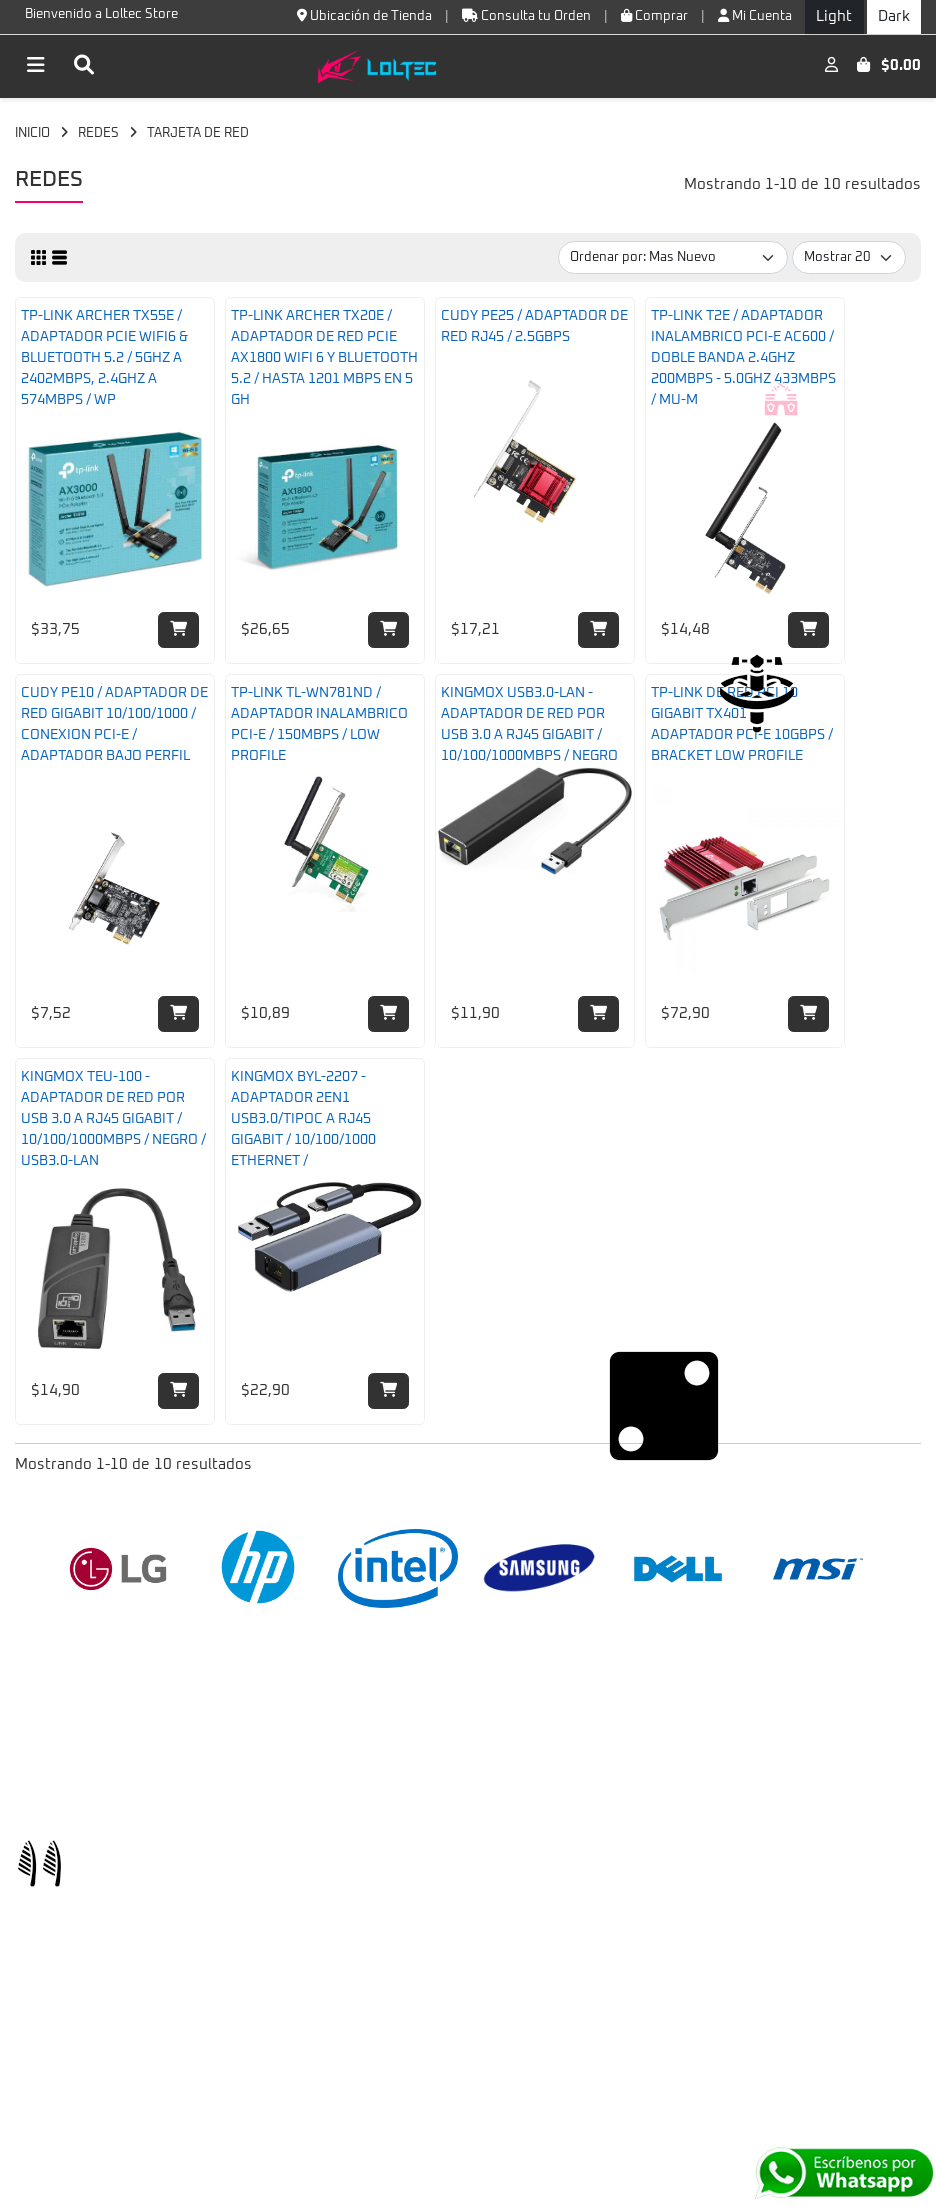 The image size is (936, 2207). Describe the element at coordinates (757, 694) in the screenshot. I see `deploy orbital defense satellite` at that location.